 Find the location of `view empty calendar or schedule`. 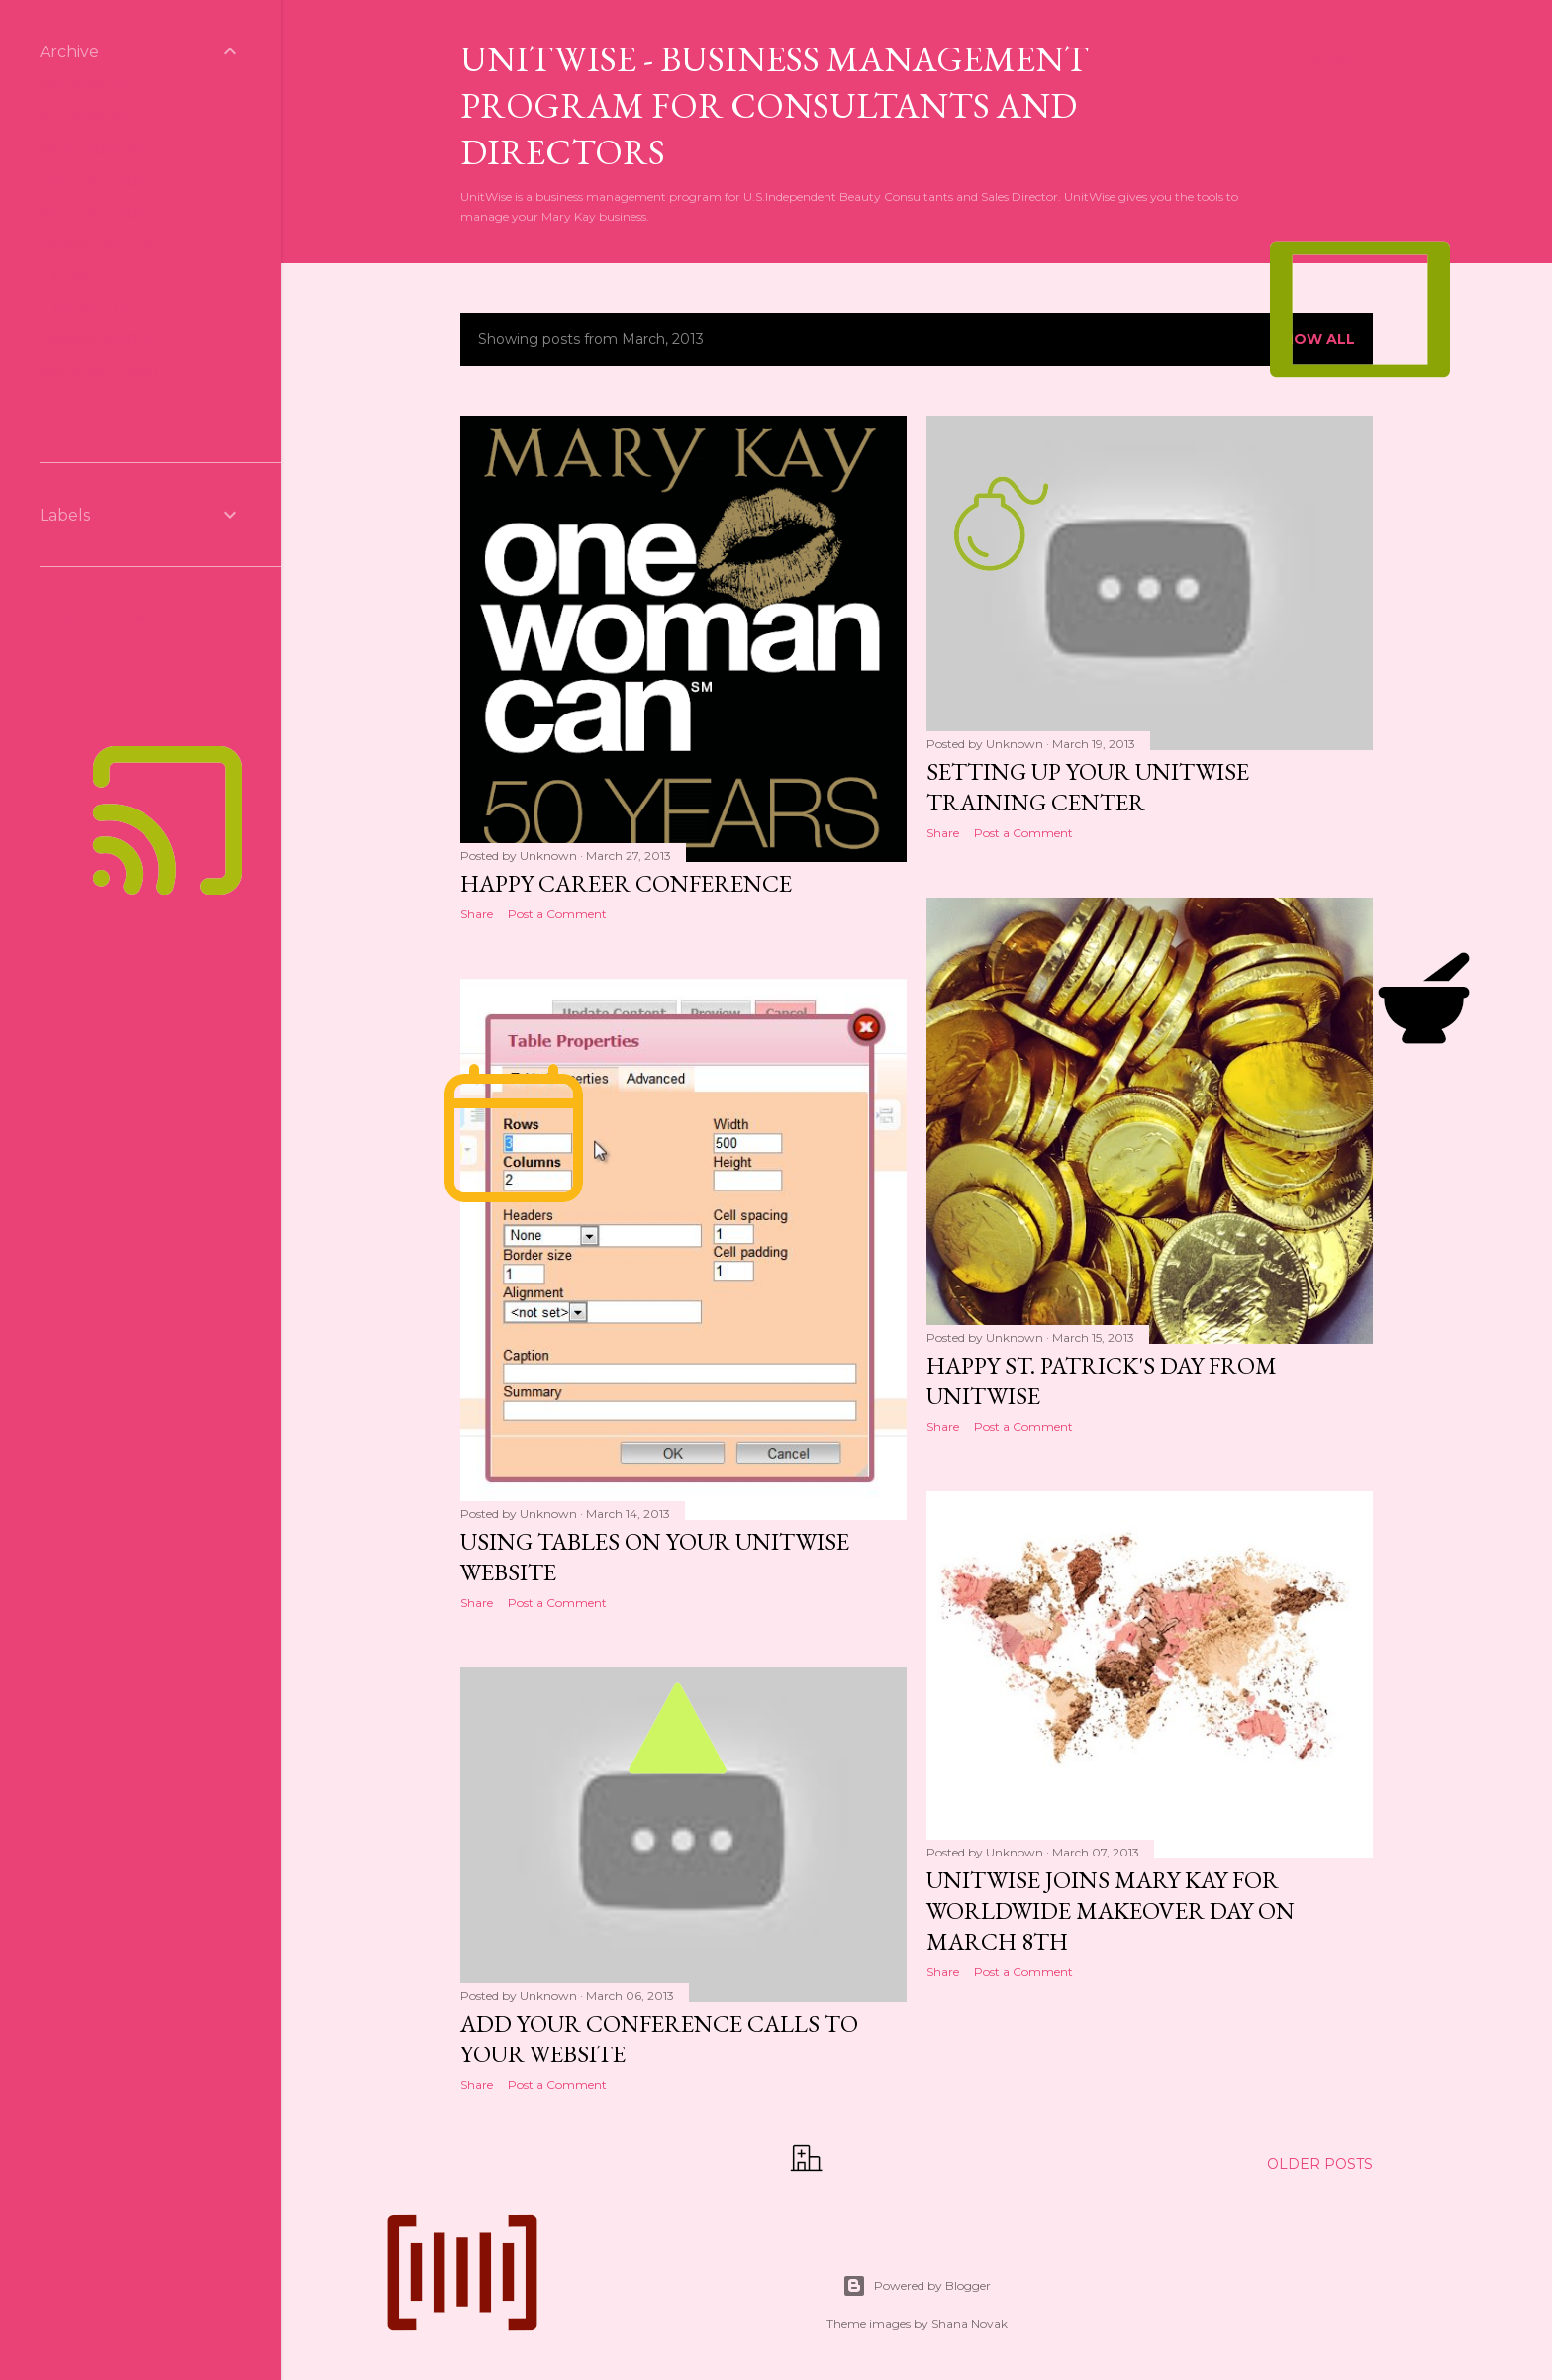

view empty calendar or schedule is located at coordinates (514, 1133).